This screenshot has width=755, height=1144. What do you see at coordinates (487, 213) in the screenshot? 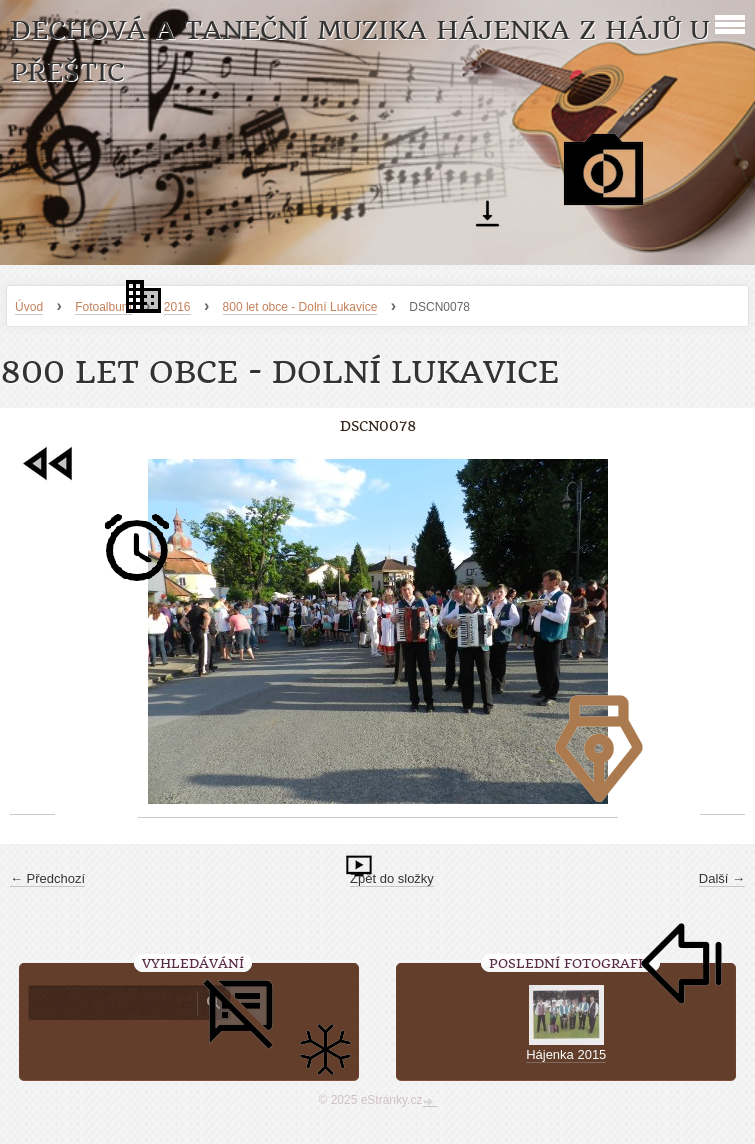
I see `align content to the bottom edge` at bounding box center [487, 213].